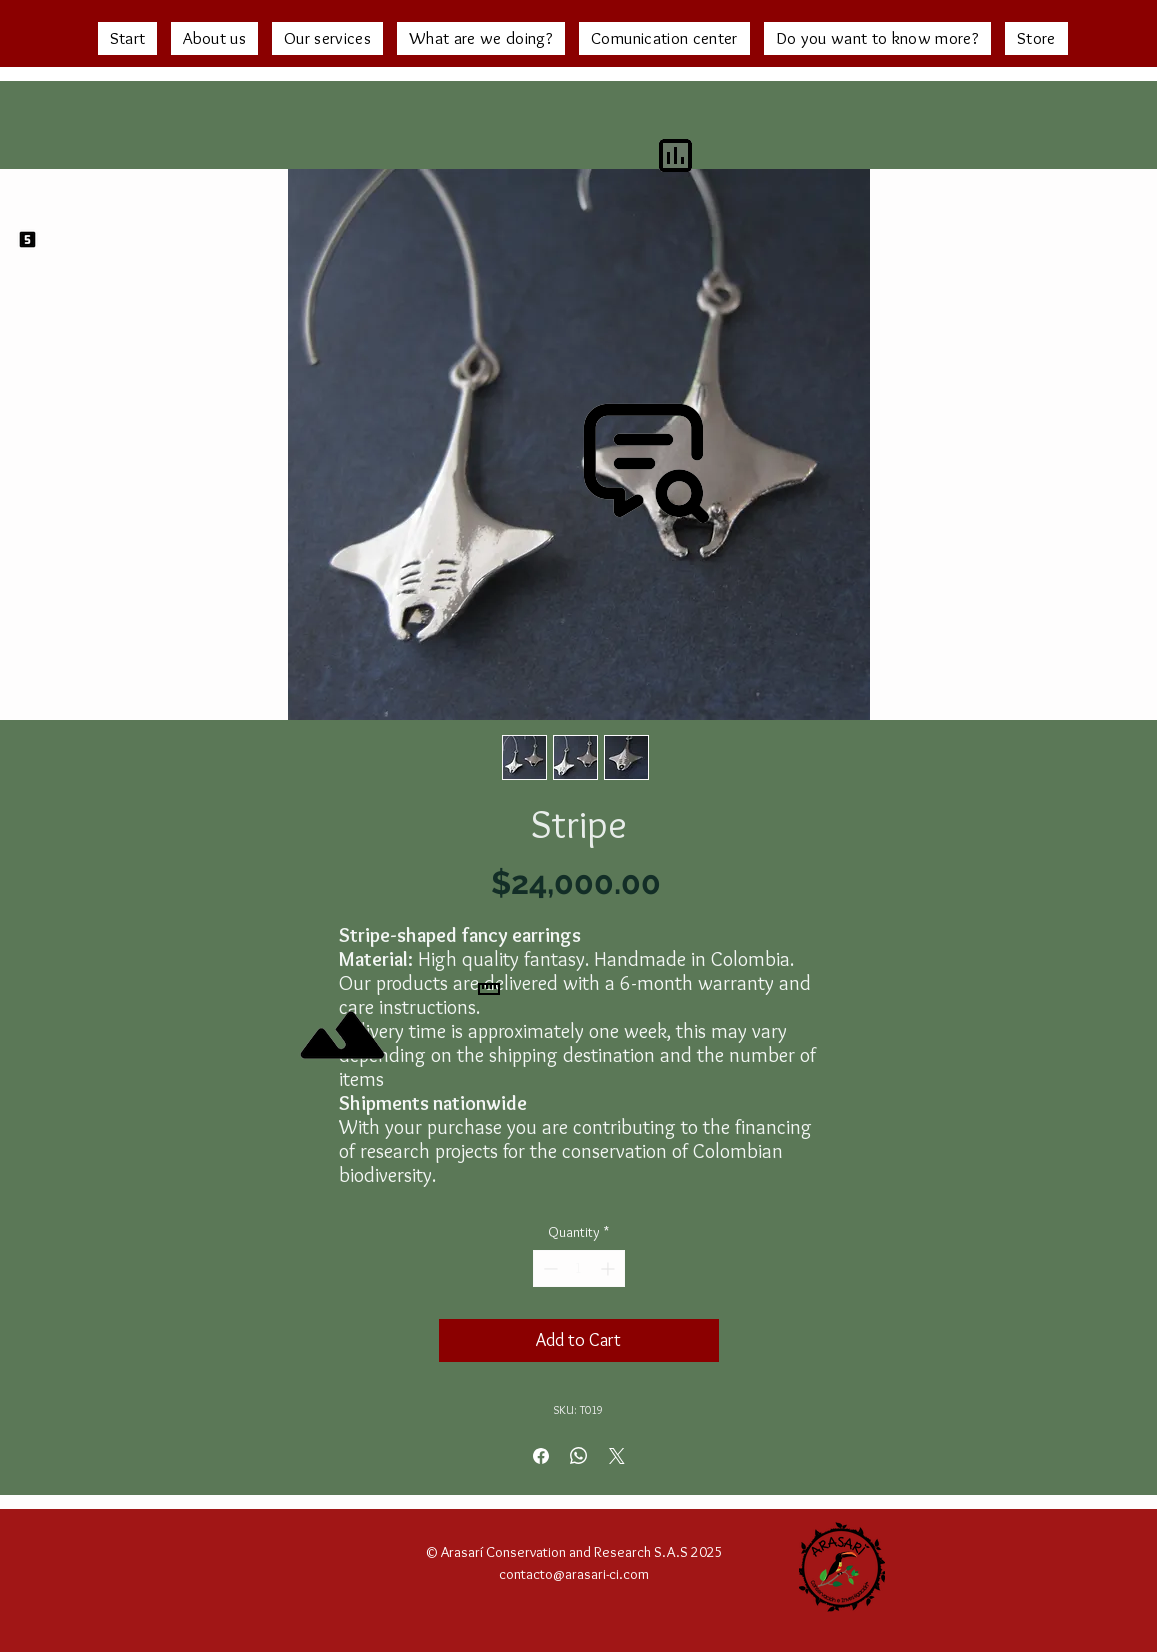 This screenshot has height=1652, width=1157. Describe the element at coordinates (675, 155) in the screenshot. I see `view analytics and reports` at that location.